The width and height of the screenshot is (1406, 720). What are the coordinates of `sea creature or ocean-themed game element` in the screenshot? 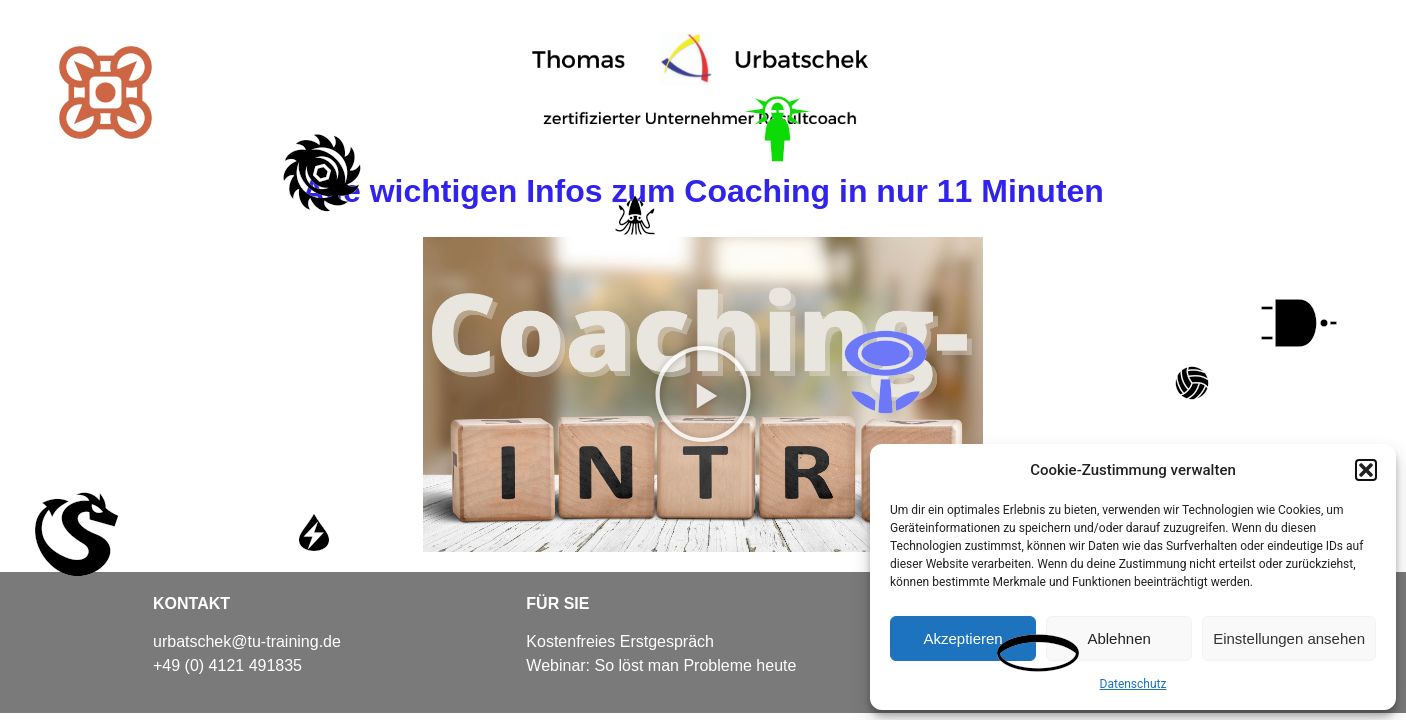 It's located at (635, 215).